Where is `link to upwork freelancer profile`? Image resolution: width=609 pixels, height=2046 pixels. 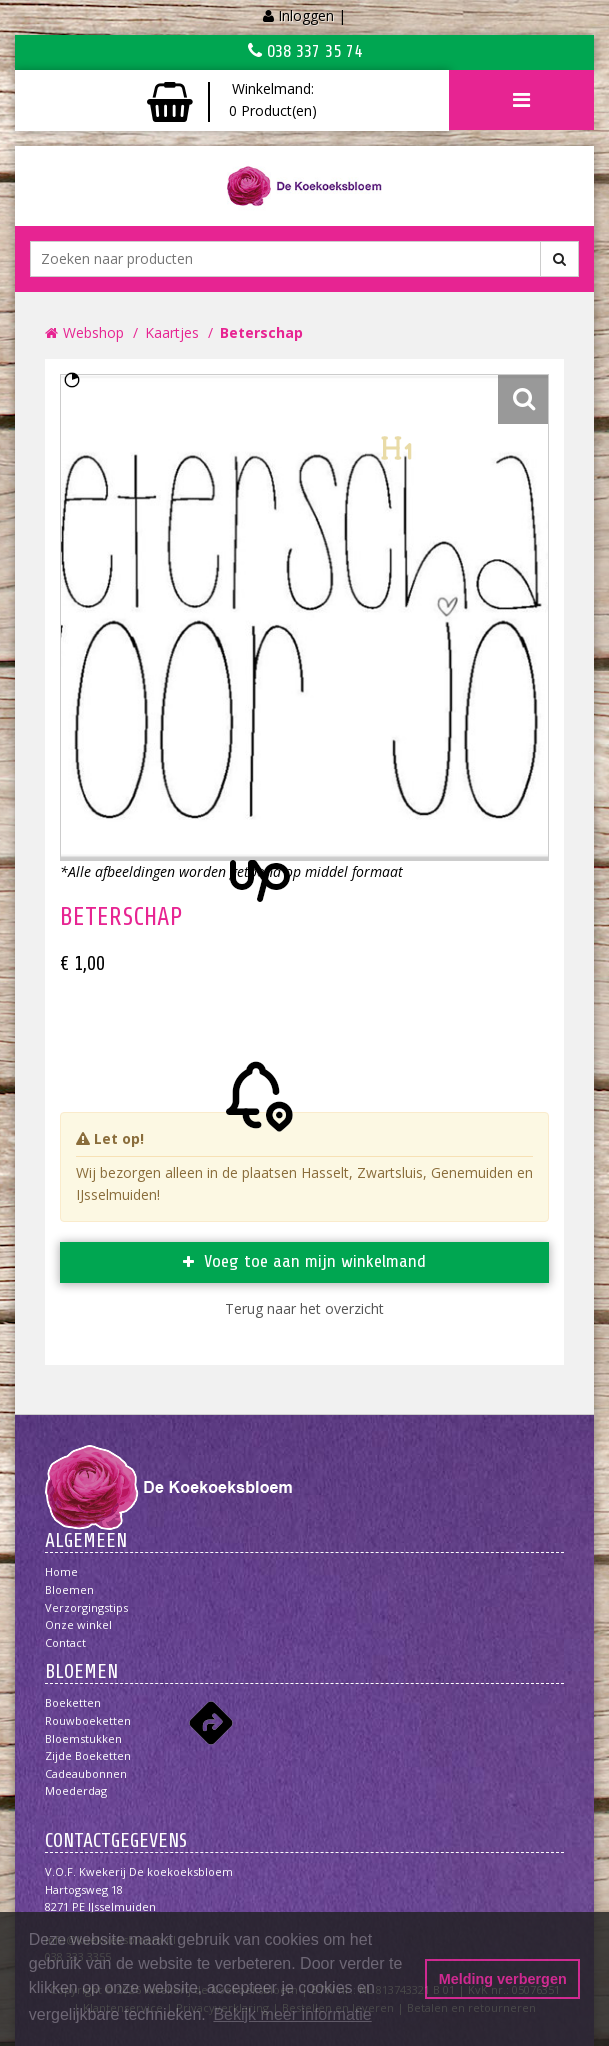
link to upwork freelancer profile is located at coordinates (260, 878).